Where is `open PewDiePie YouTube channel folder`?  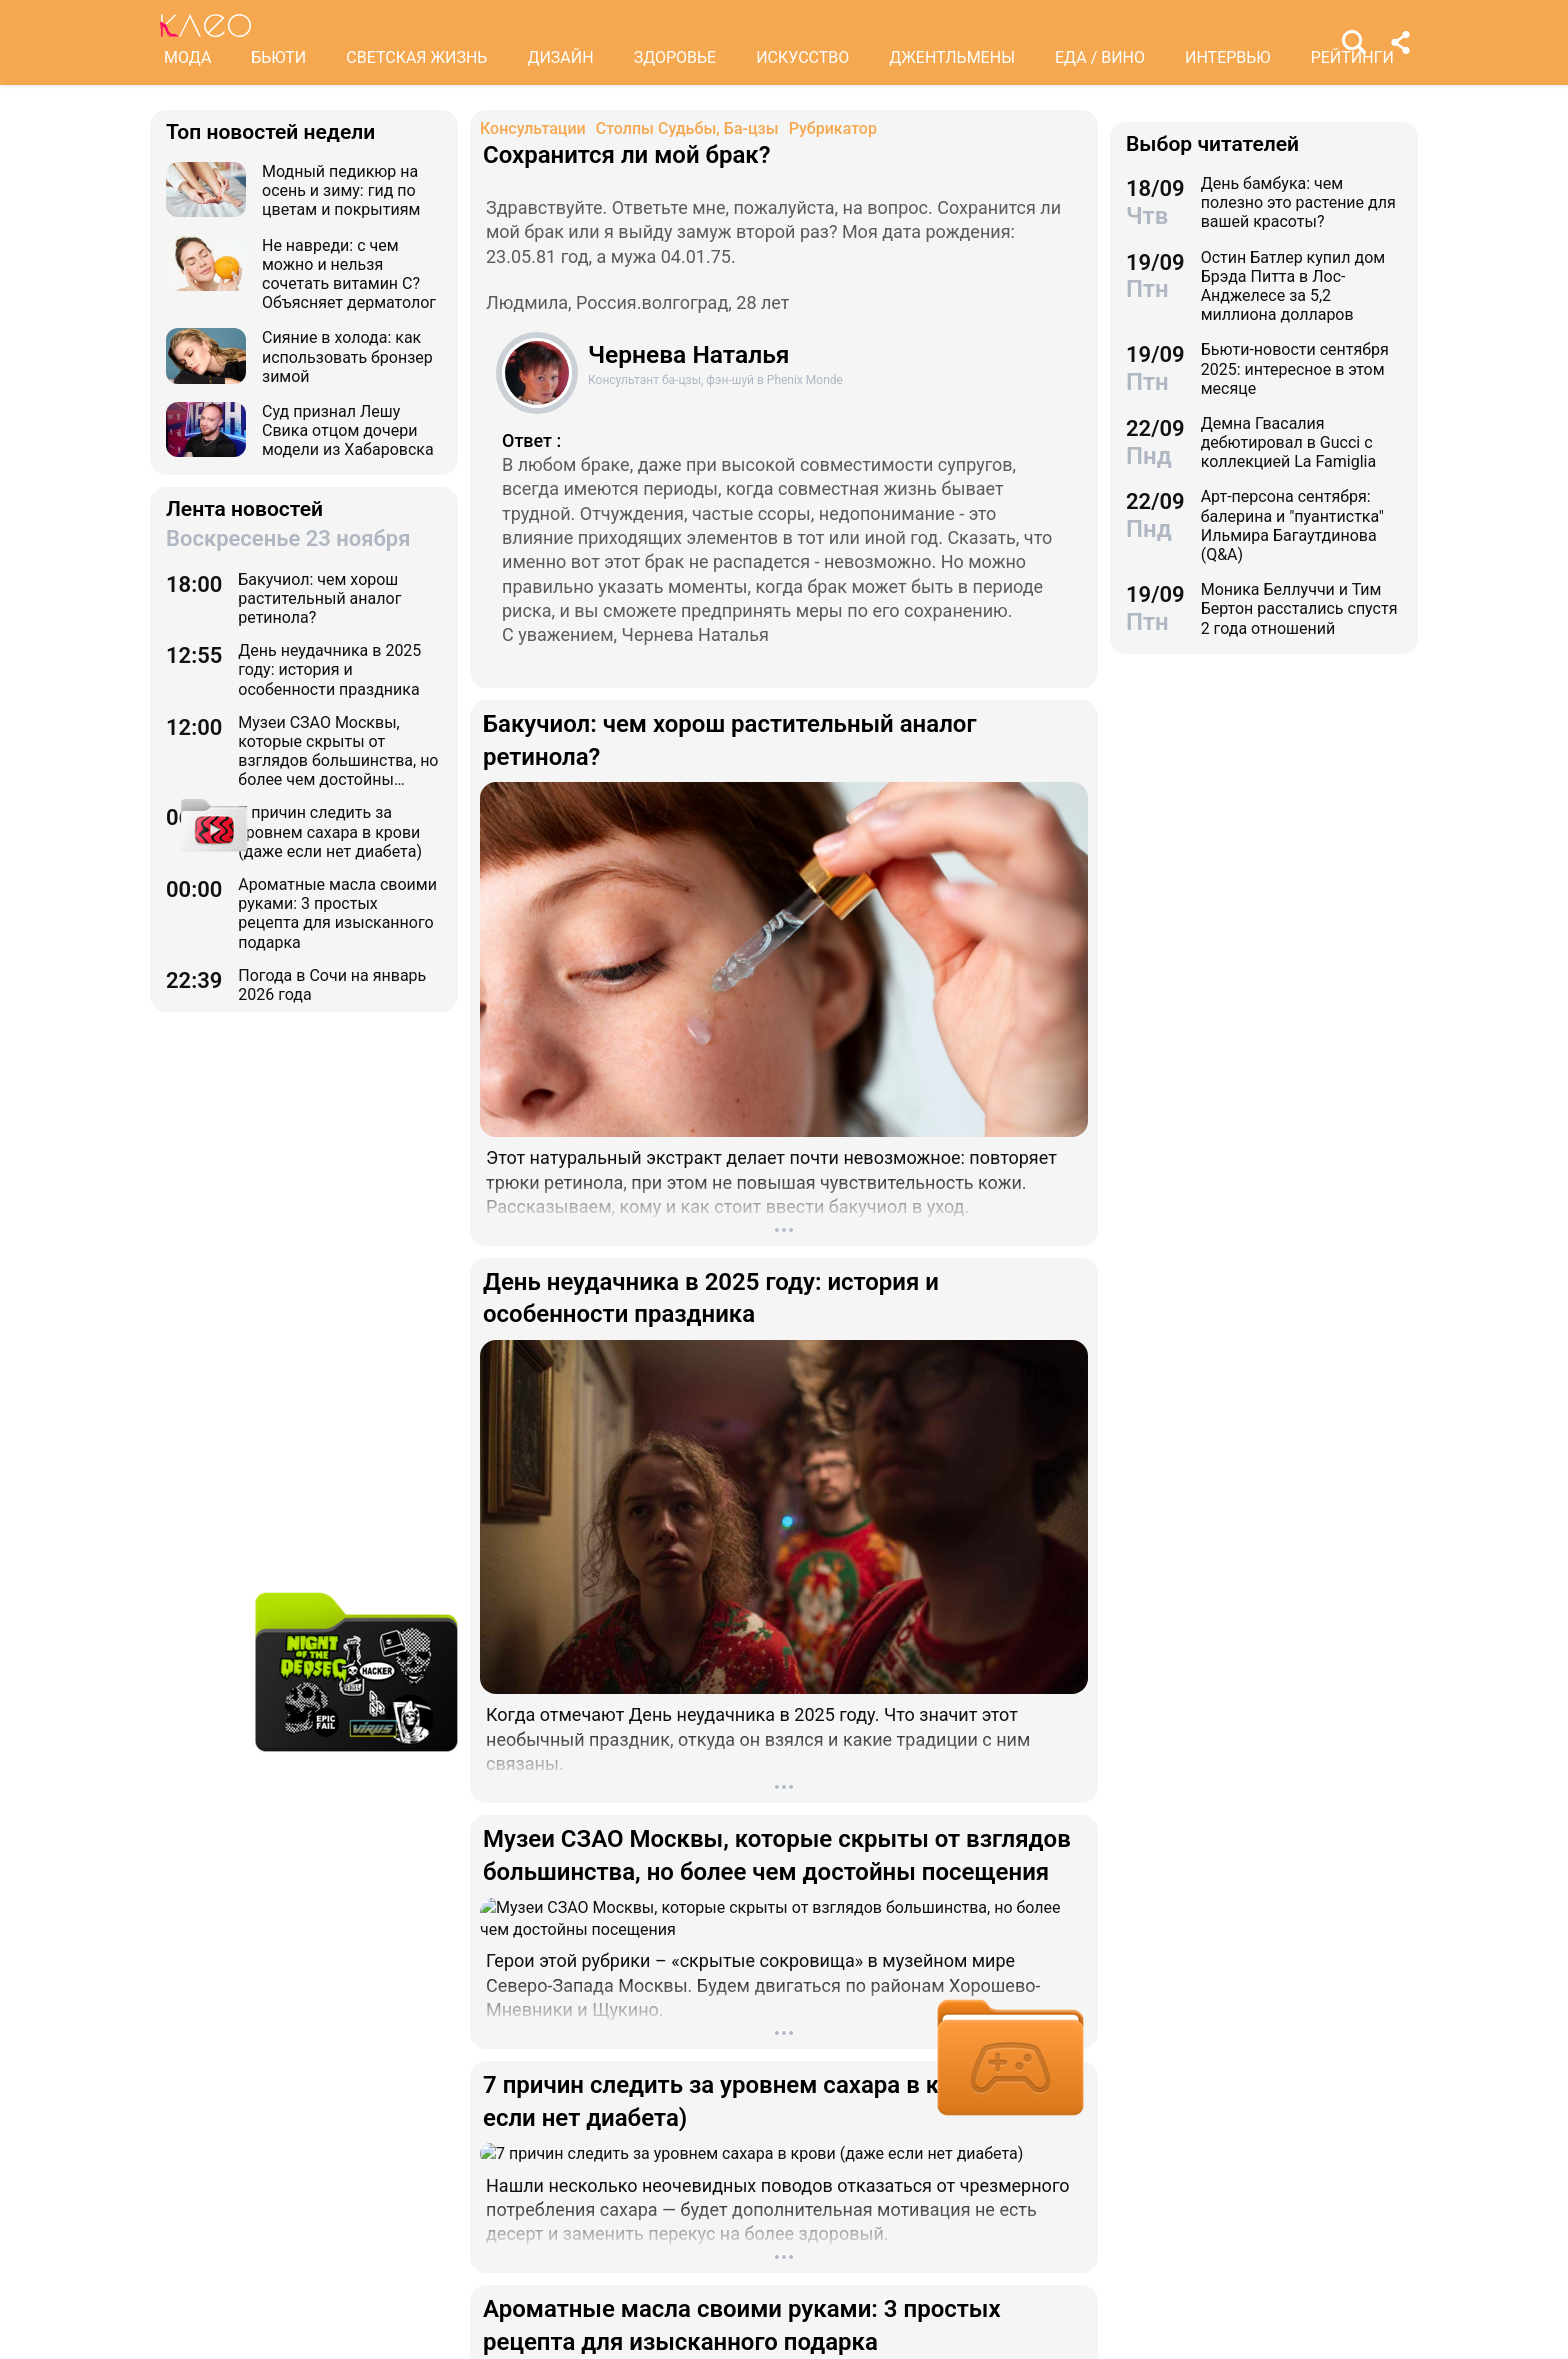 open PewDiePie YouTube channel folder is located at coordinates (214, 827).